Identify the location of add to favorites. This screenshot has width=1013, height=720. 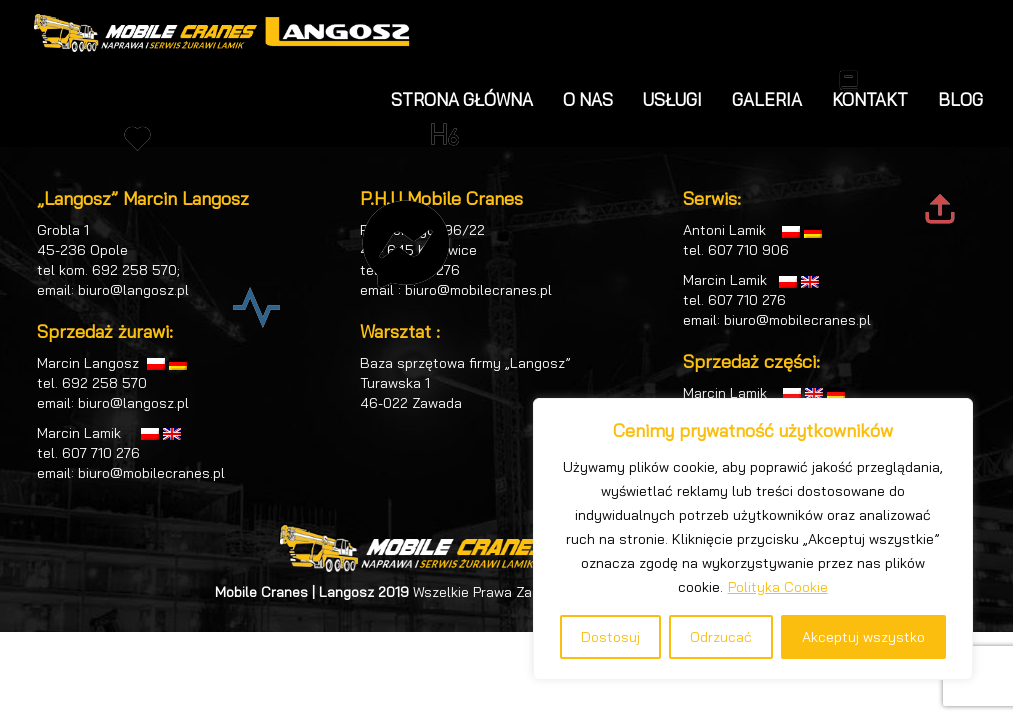
(137, 138).